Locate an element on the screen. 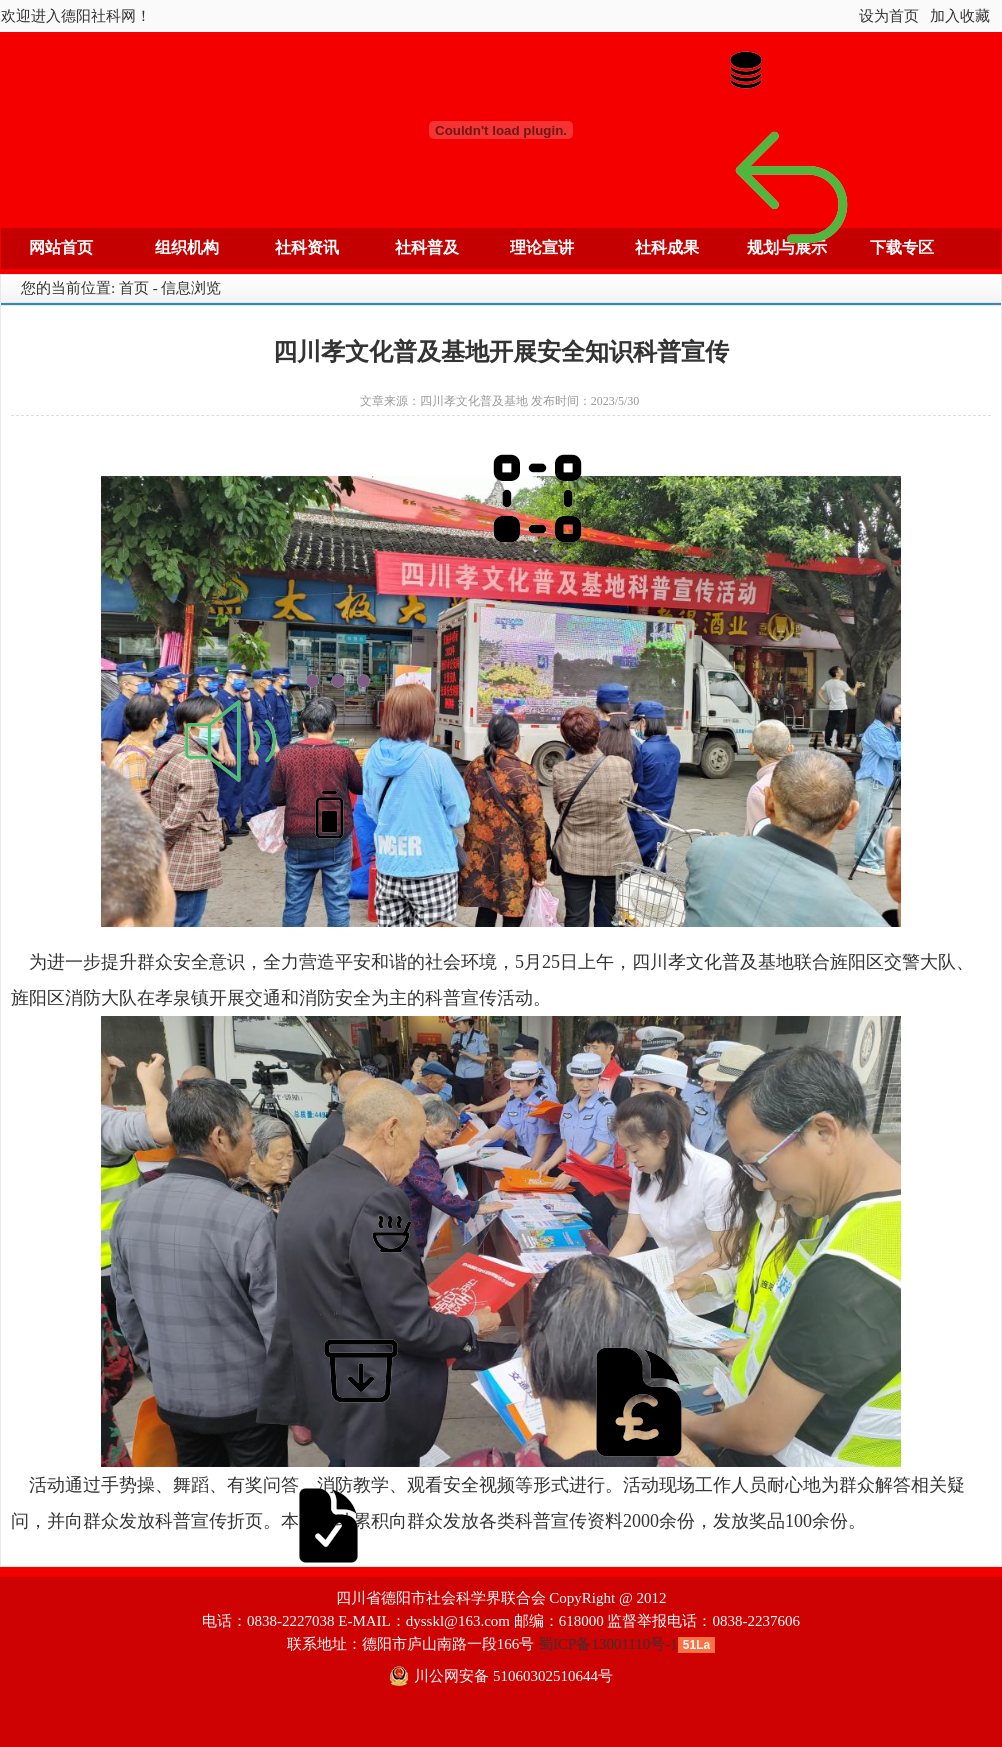 The width and height of the screenshot is (1002, 1747). increase or adjust volume level is located at coordinates (229, 741).